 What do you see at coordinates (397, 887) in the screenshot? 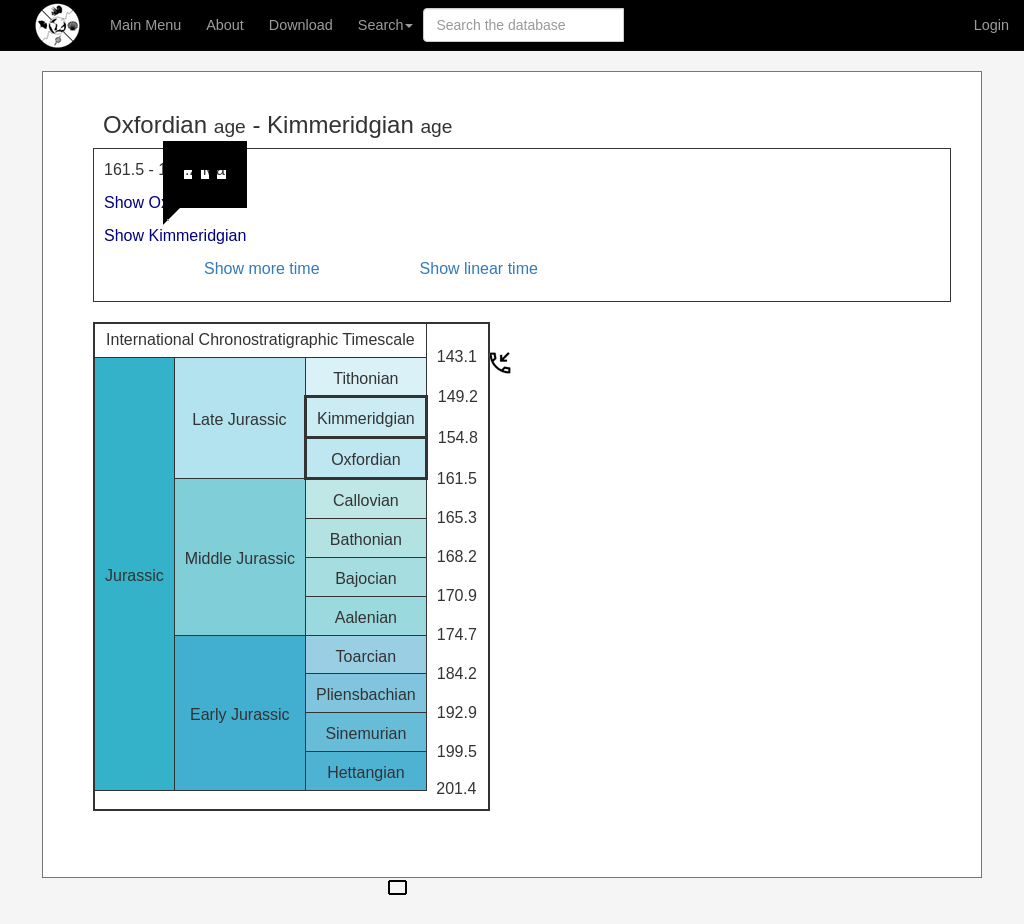
I see `crop image to 5:4 aspect ratio` at bounding box center [397, 887].